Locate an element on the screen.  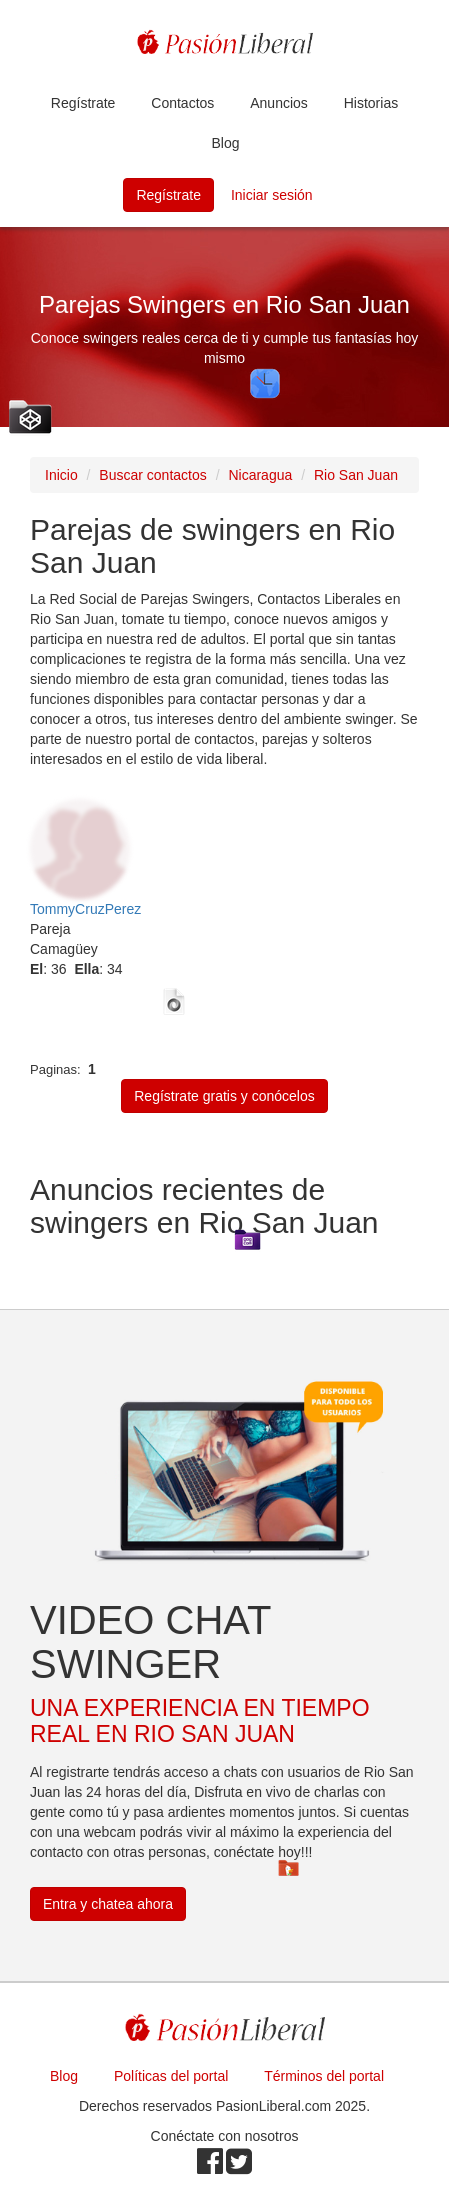
configure network time protocol settings is located at coordinates (265, 384).